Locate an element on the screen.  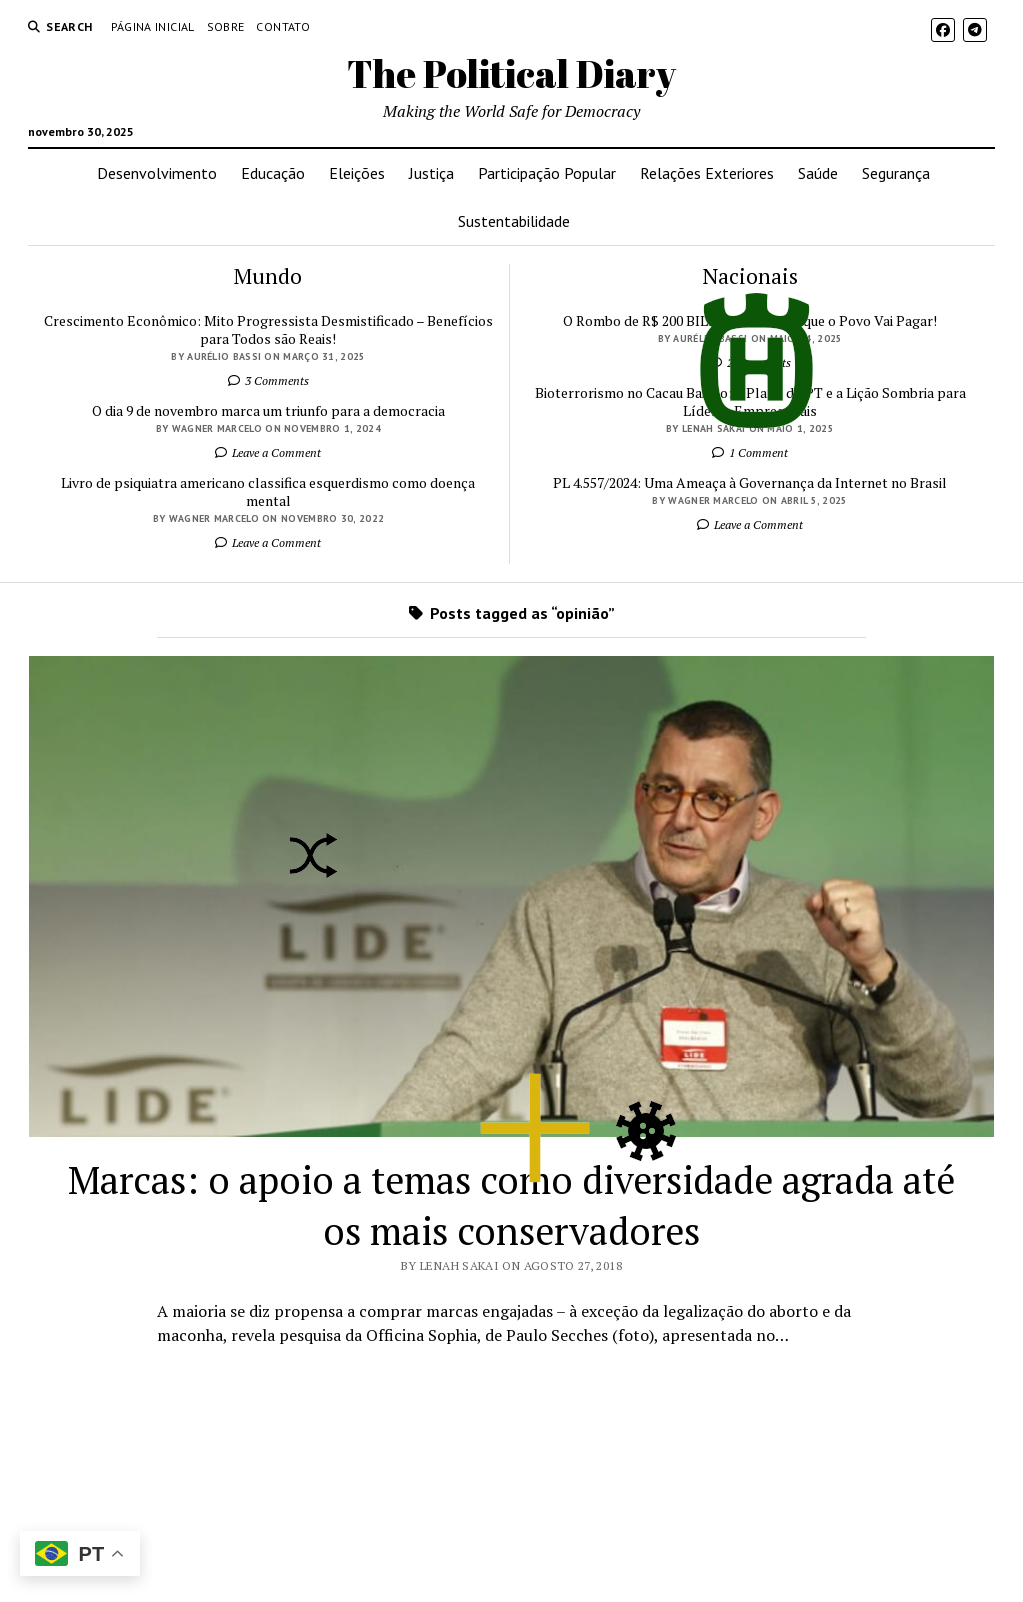
indicates virus or malware detected is located at coordinates (646, 1131).